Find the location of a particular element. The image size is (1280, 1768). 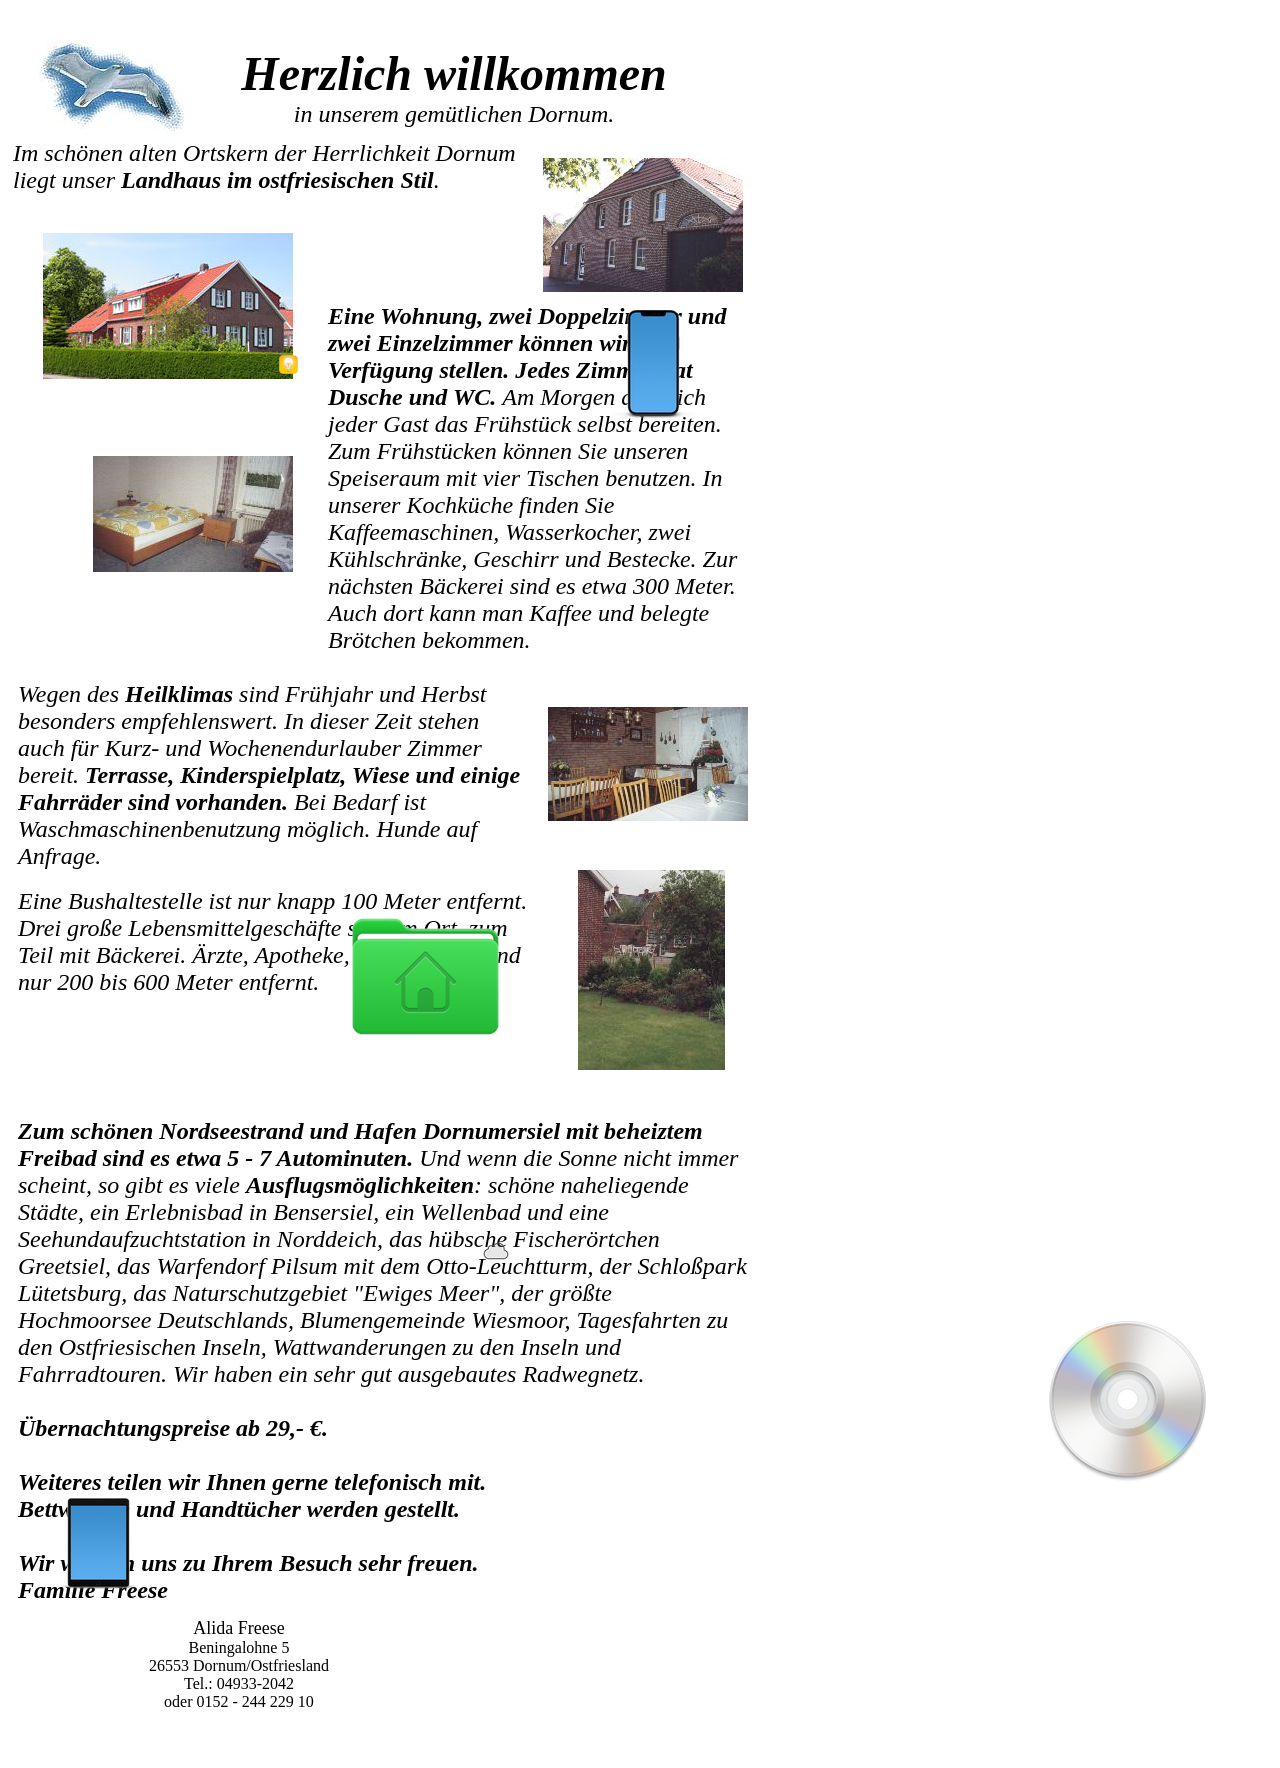

access audio CD contents is located at coordinates (1127, 1402).